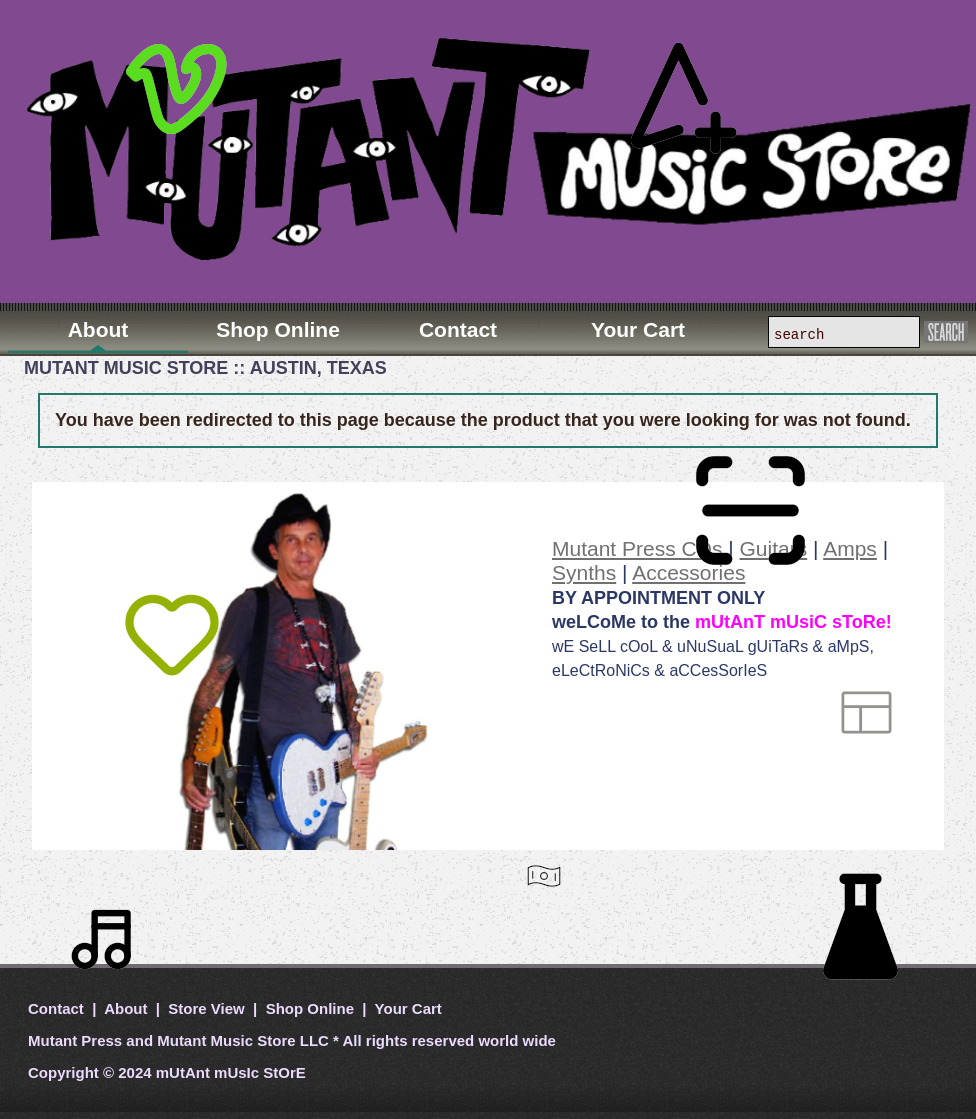 This screenshot has width=976, height=1119. Describe the element at coordinates (544, 876) in the screenshot. I see `view payment or transaction details` at that location.